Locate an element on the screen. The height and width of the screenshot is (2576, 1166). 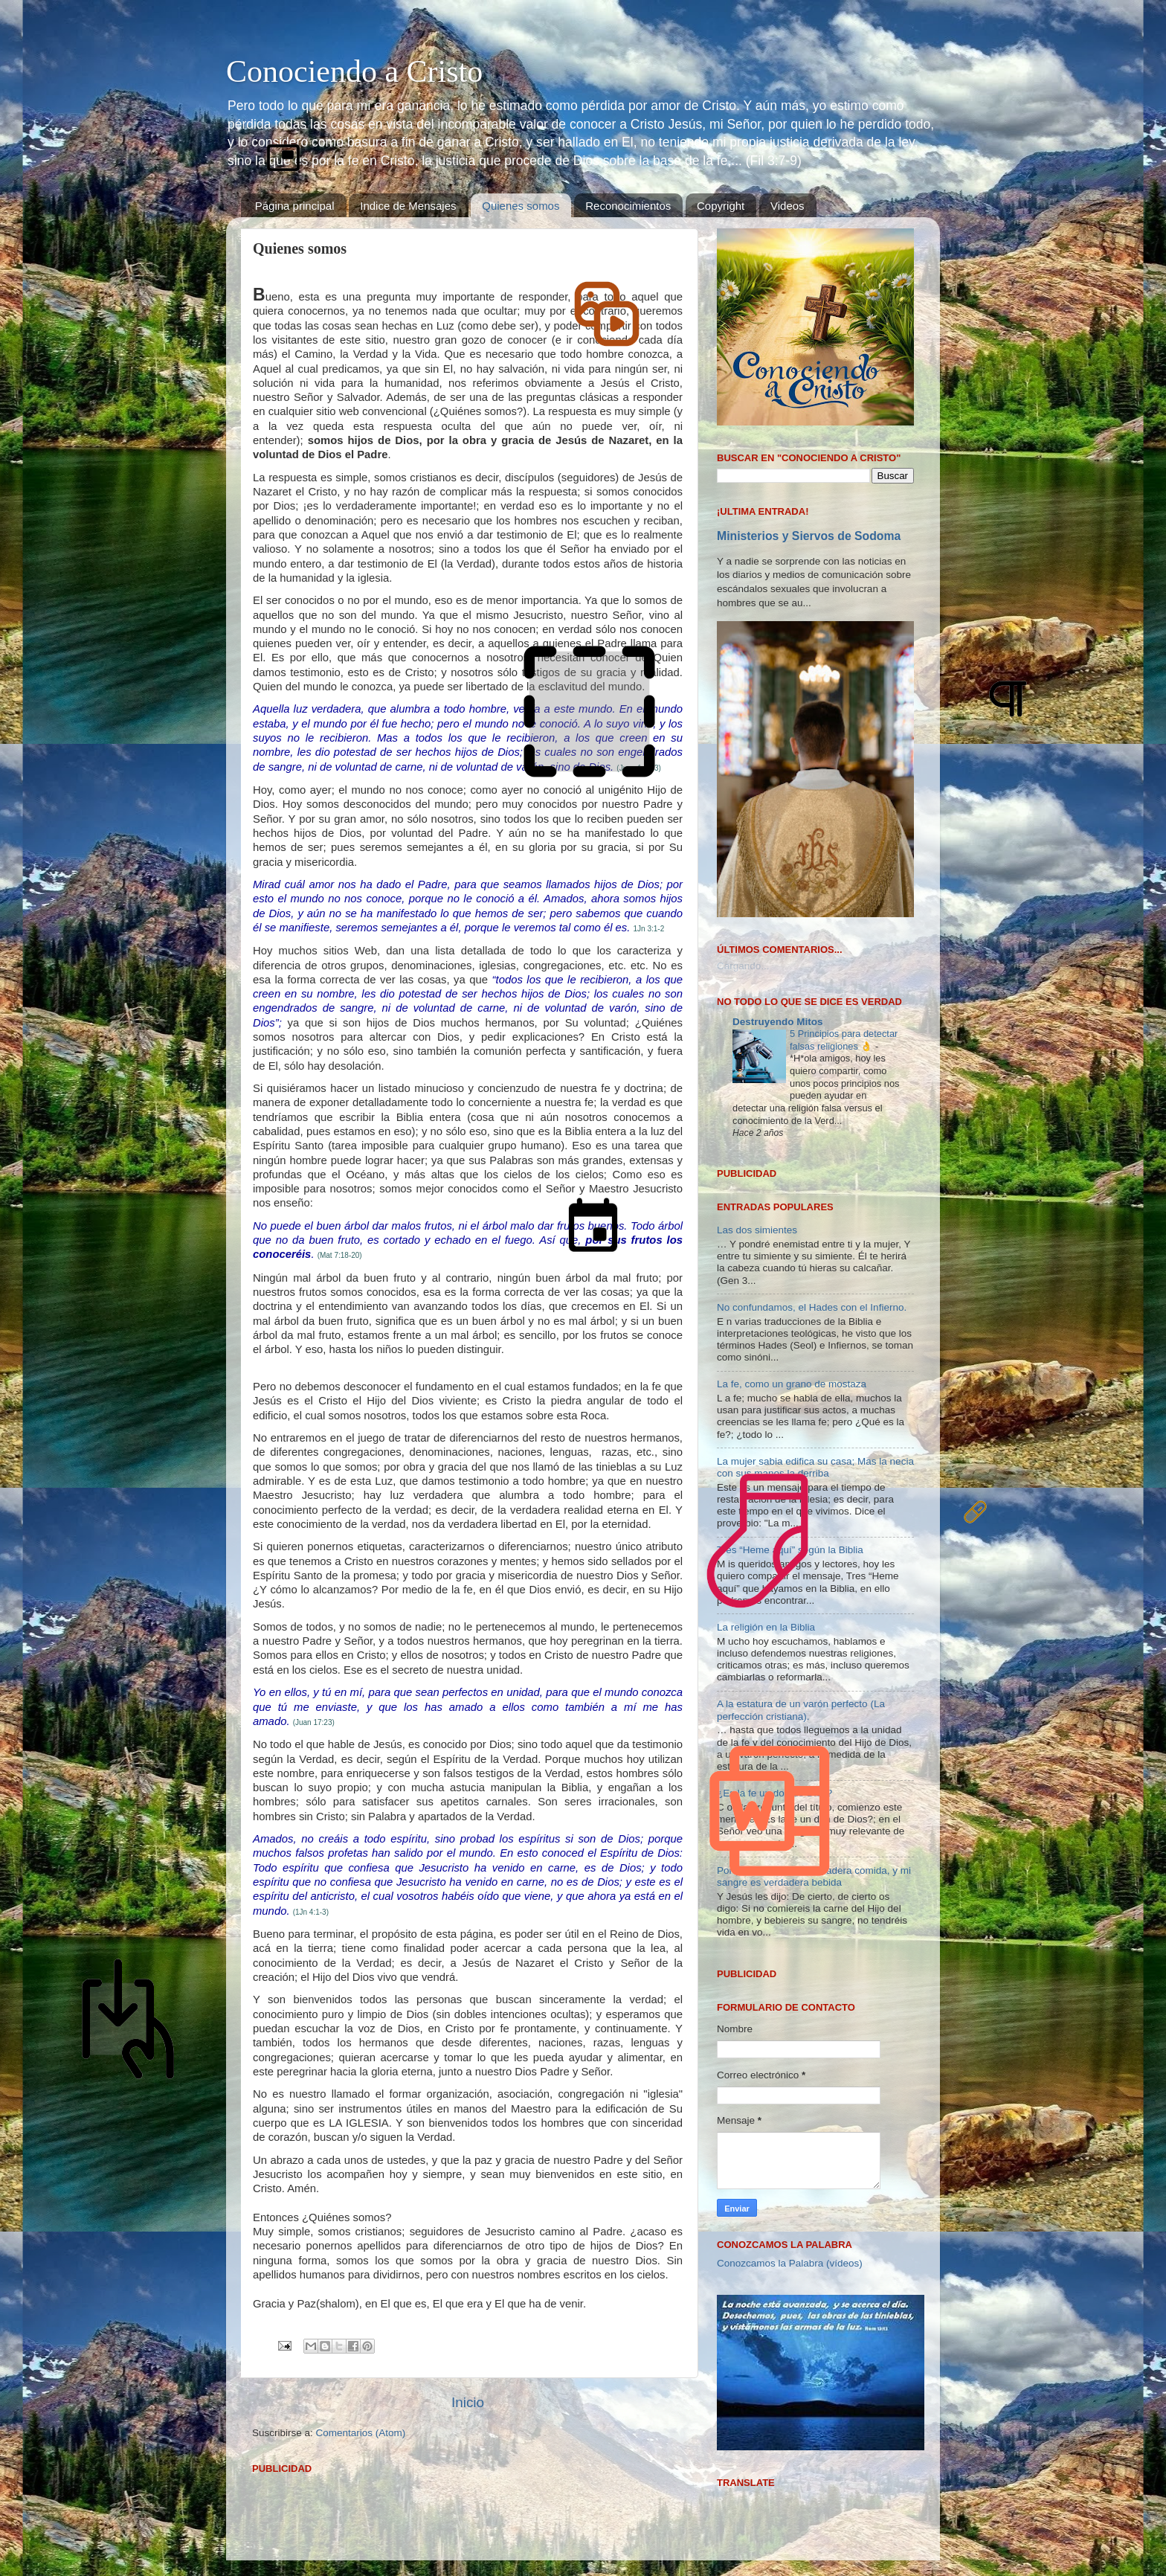
view calendar or scheduled events is located at coordinates (593, 1224).